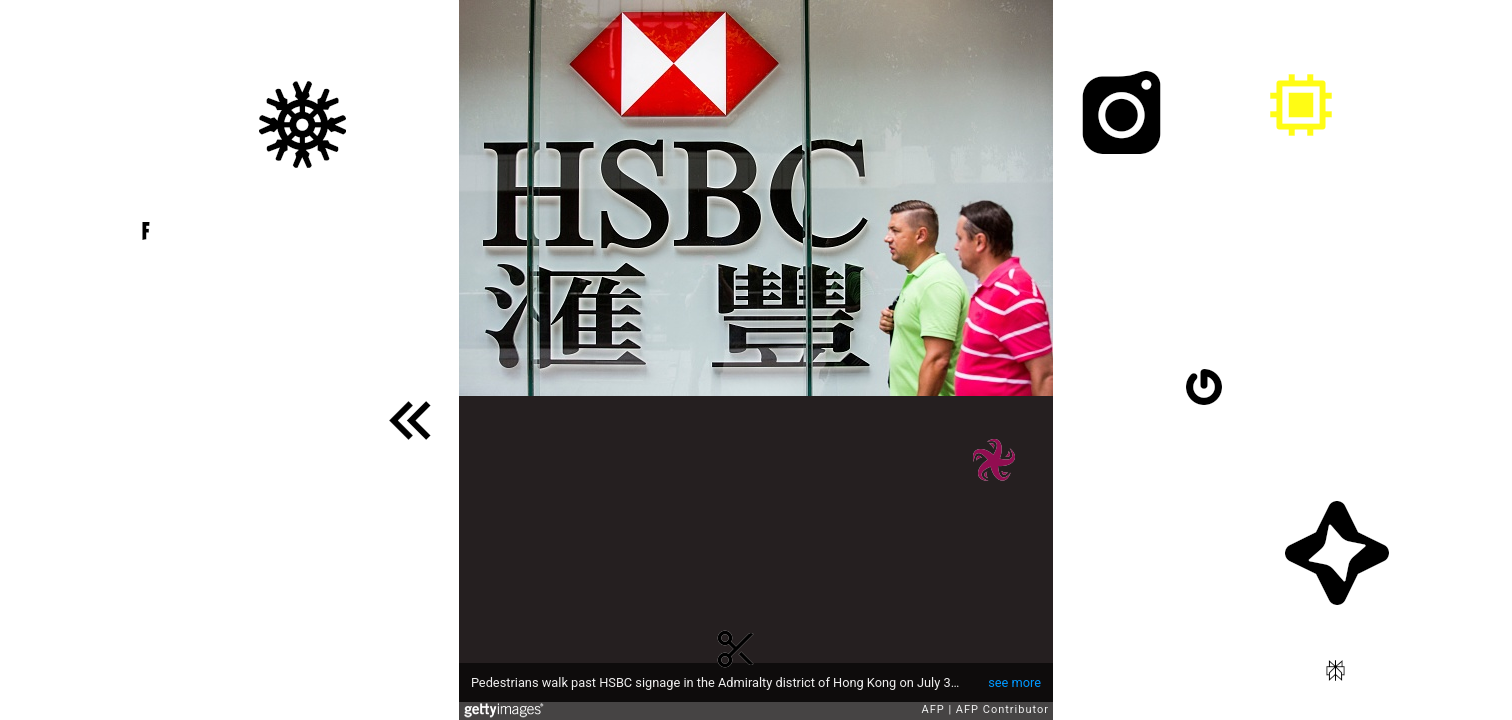 The height and width of the screenshot is (720, 1512). What do you see at coordinates (1335, 670) in the screenshot?
I see `open perplexity ai app` at bounding box center [1335, 670].